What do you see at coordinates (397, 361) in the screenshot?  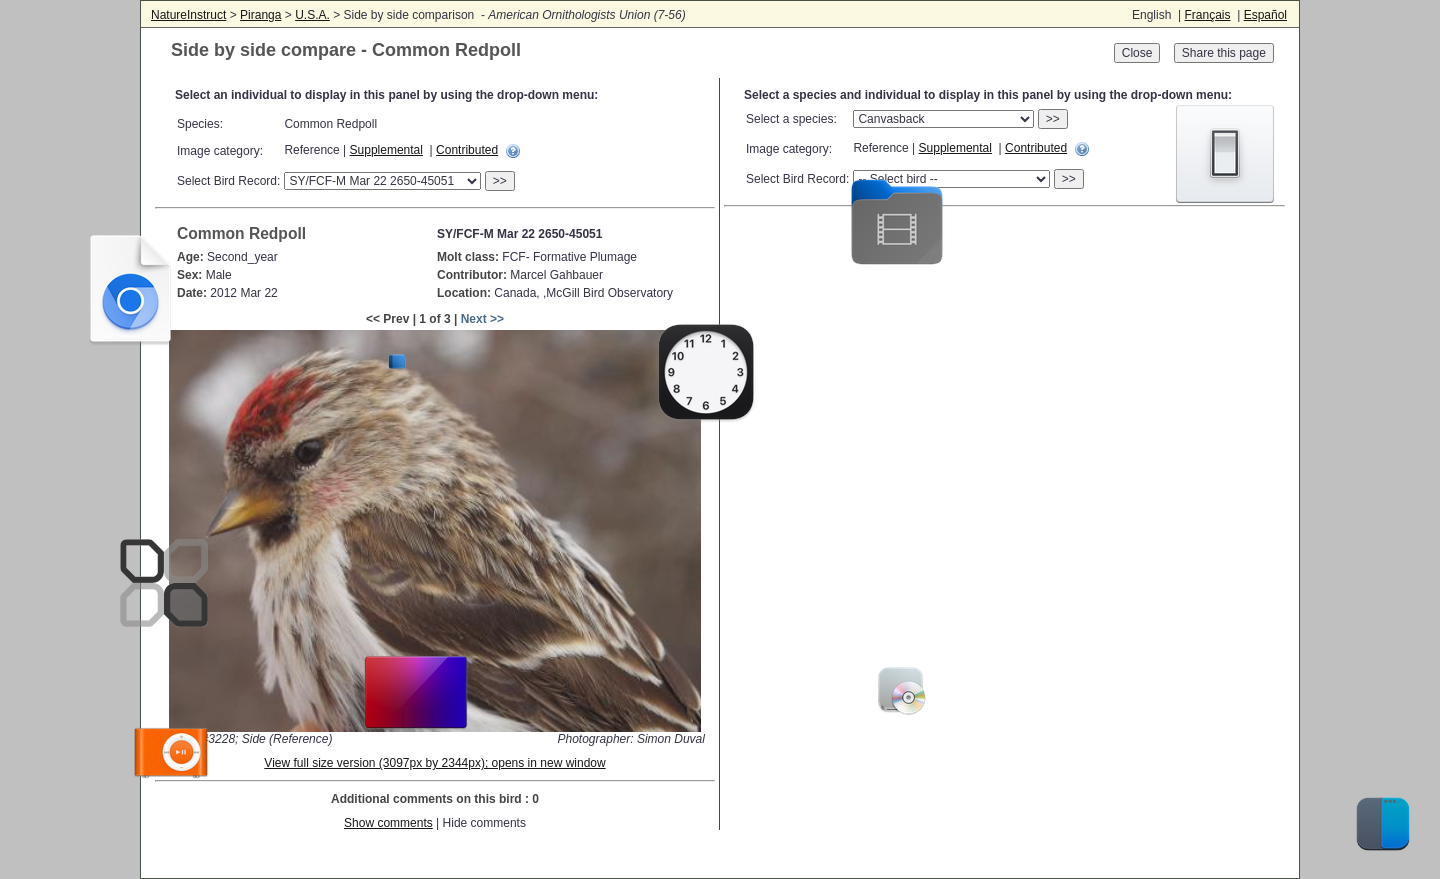 I see `access your desktop folder` at bounding box center [397, 361].